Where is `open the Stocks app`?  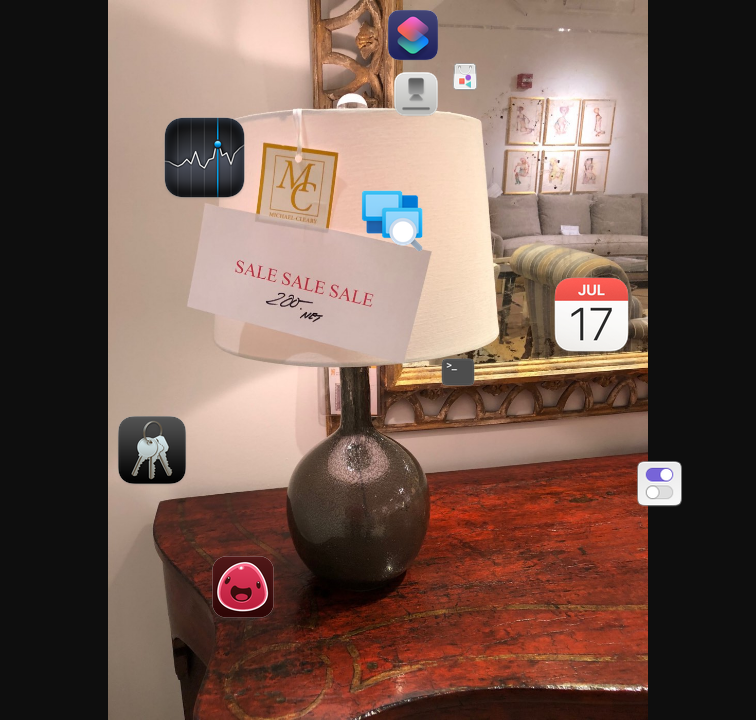 open the Stocks app is located at coordinates (204, 157).